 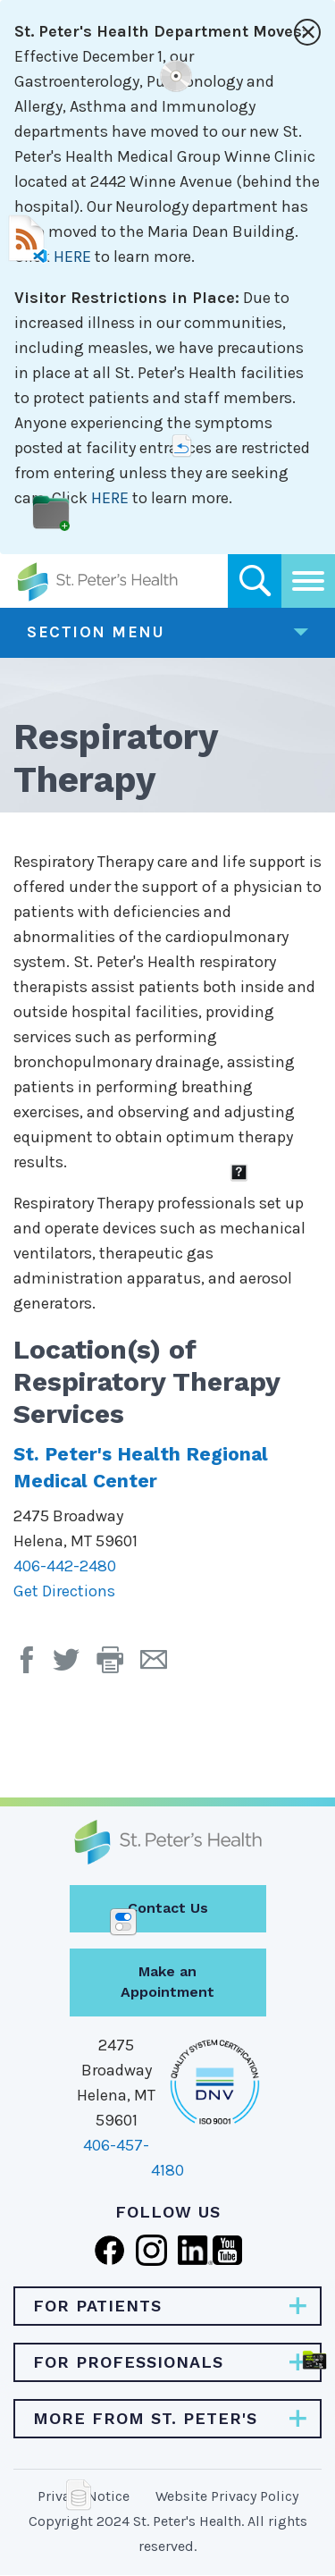 I want to click on indicates missing or unavailable media file, so click(x=239, y=1172).